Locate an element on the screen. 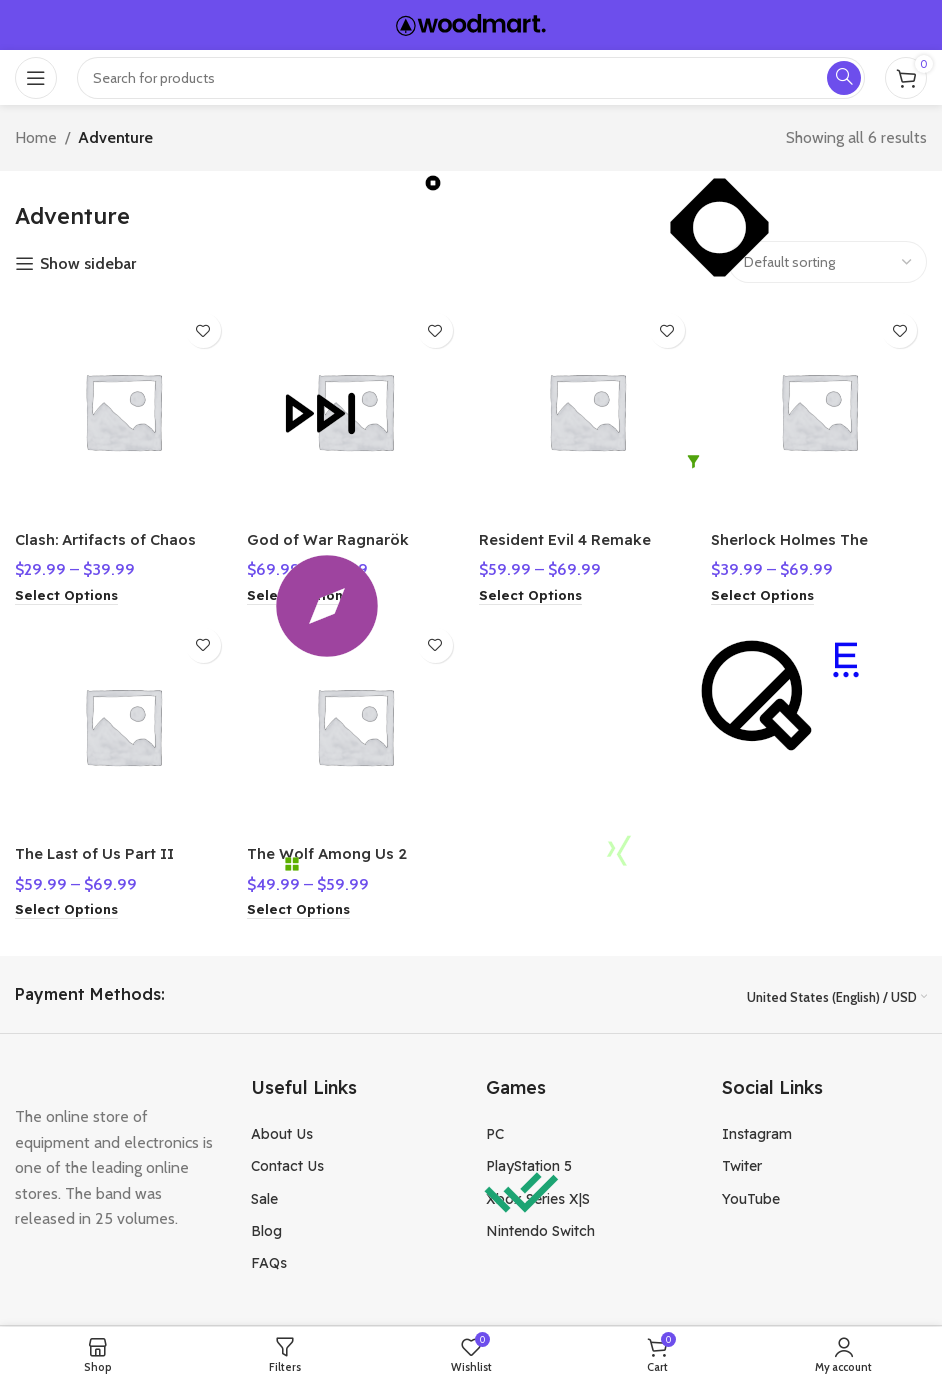 The width and height of the screenshot is (942, 1382). access app grid or menu is located at coordinates (292, 864).